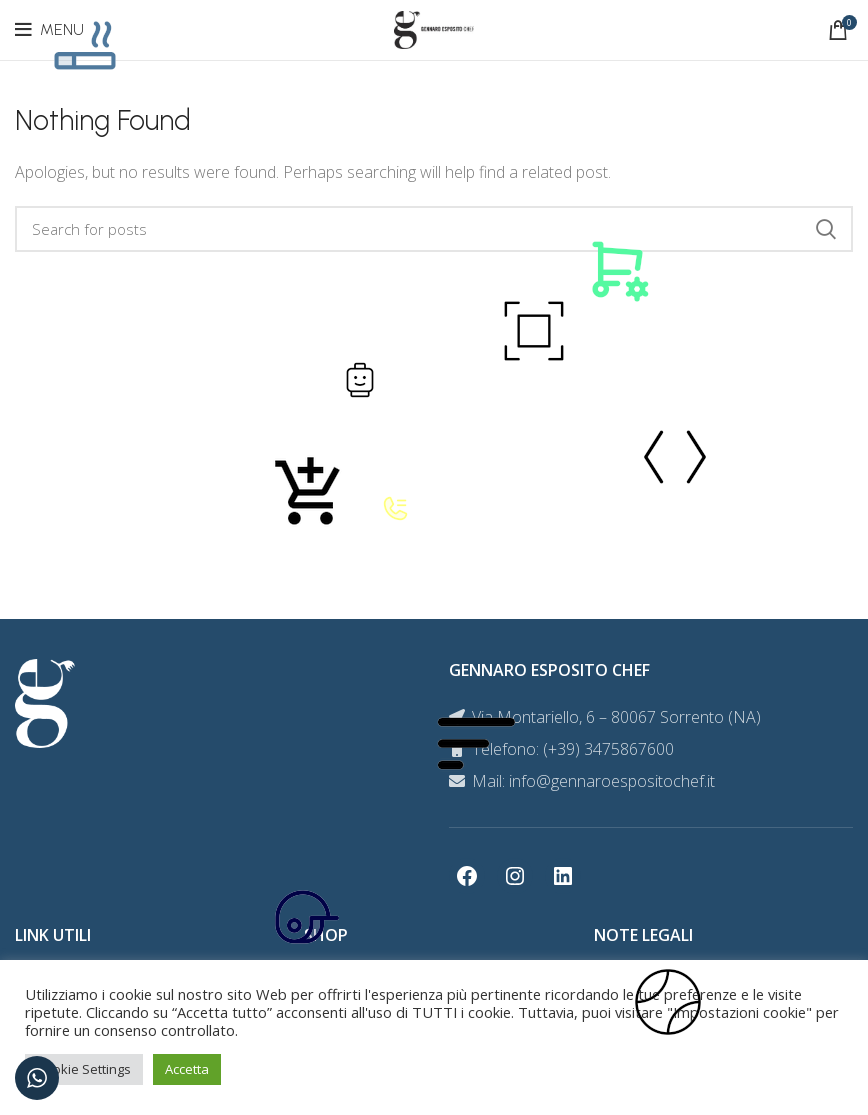 The width and height of the screenshot is (868, 1115). Describe the element at coordinates (675, 457) in the screenshot. I see `view or edit source code` at that location.